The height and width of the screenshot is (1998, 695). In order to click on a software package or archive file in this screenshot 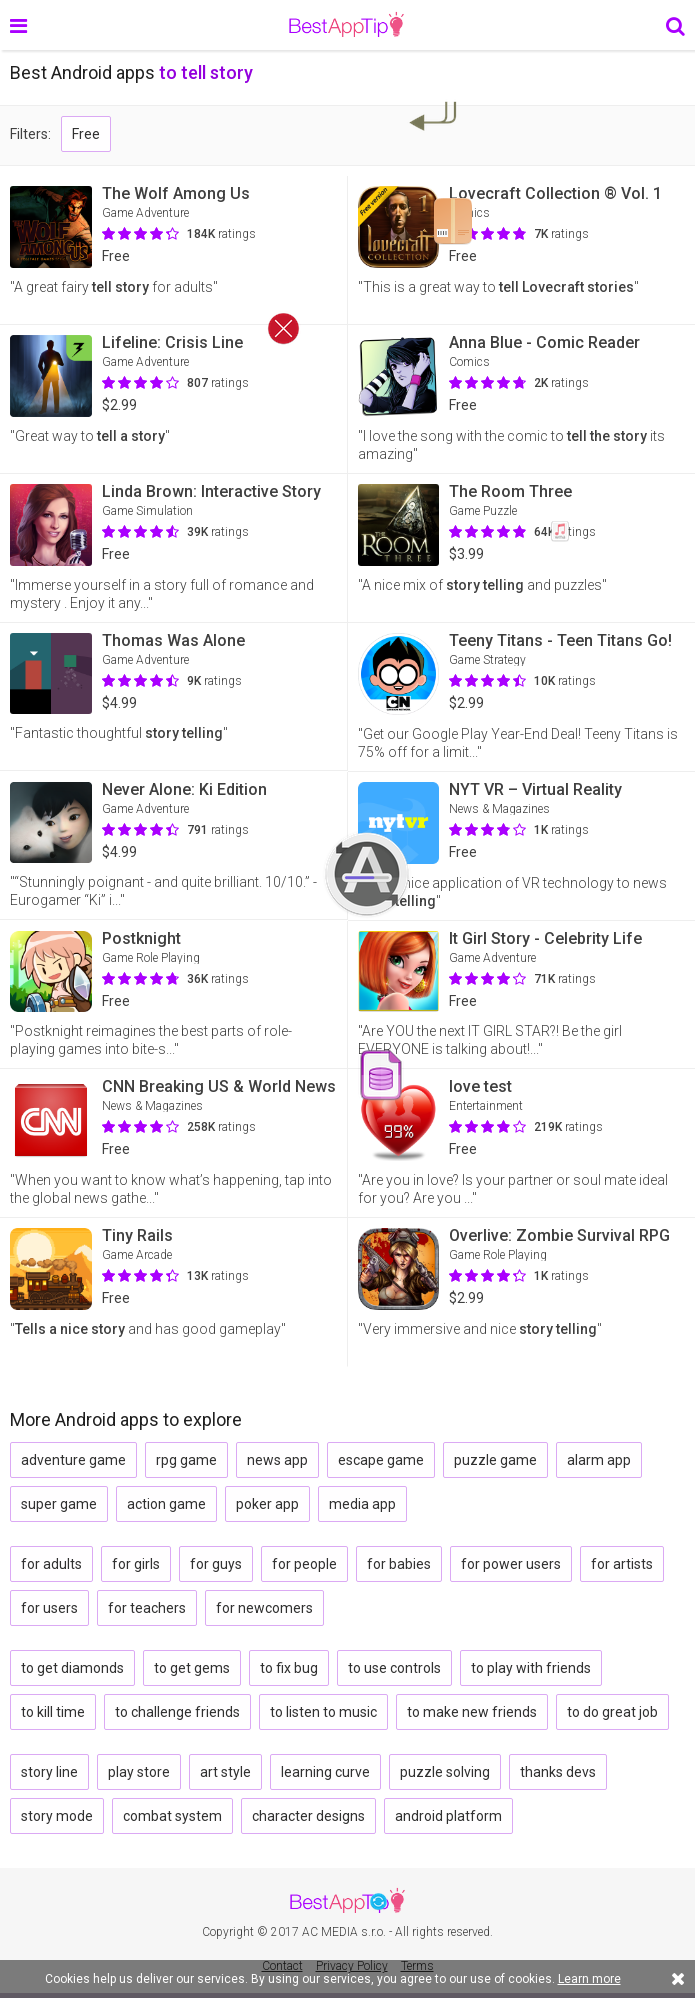, I will do `click(453, 221)`.